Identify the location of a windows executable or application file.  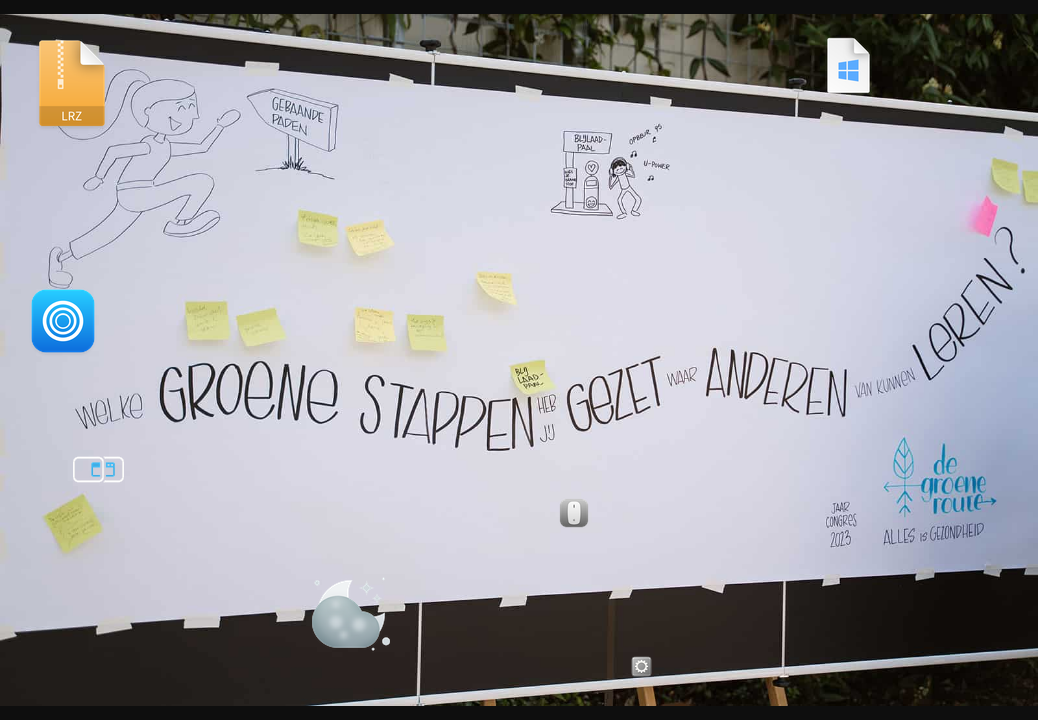
(848, 66).